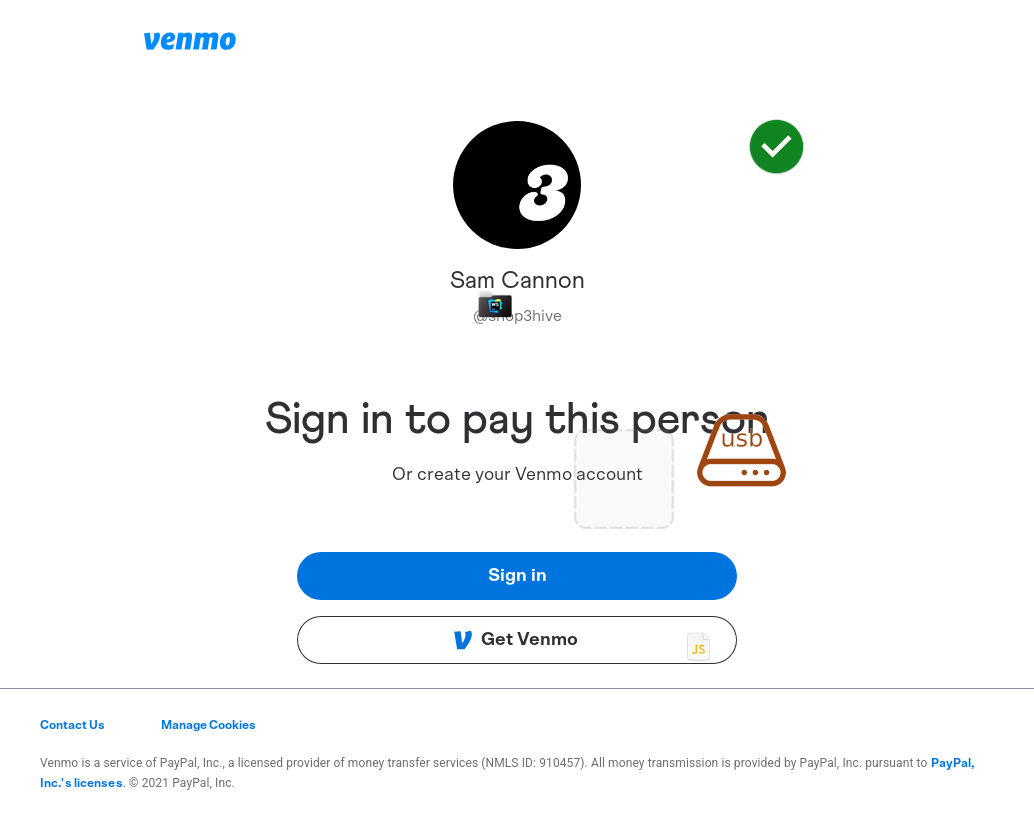  I want to click on external usb hard drive connected, so click(741, 447).